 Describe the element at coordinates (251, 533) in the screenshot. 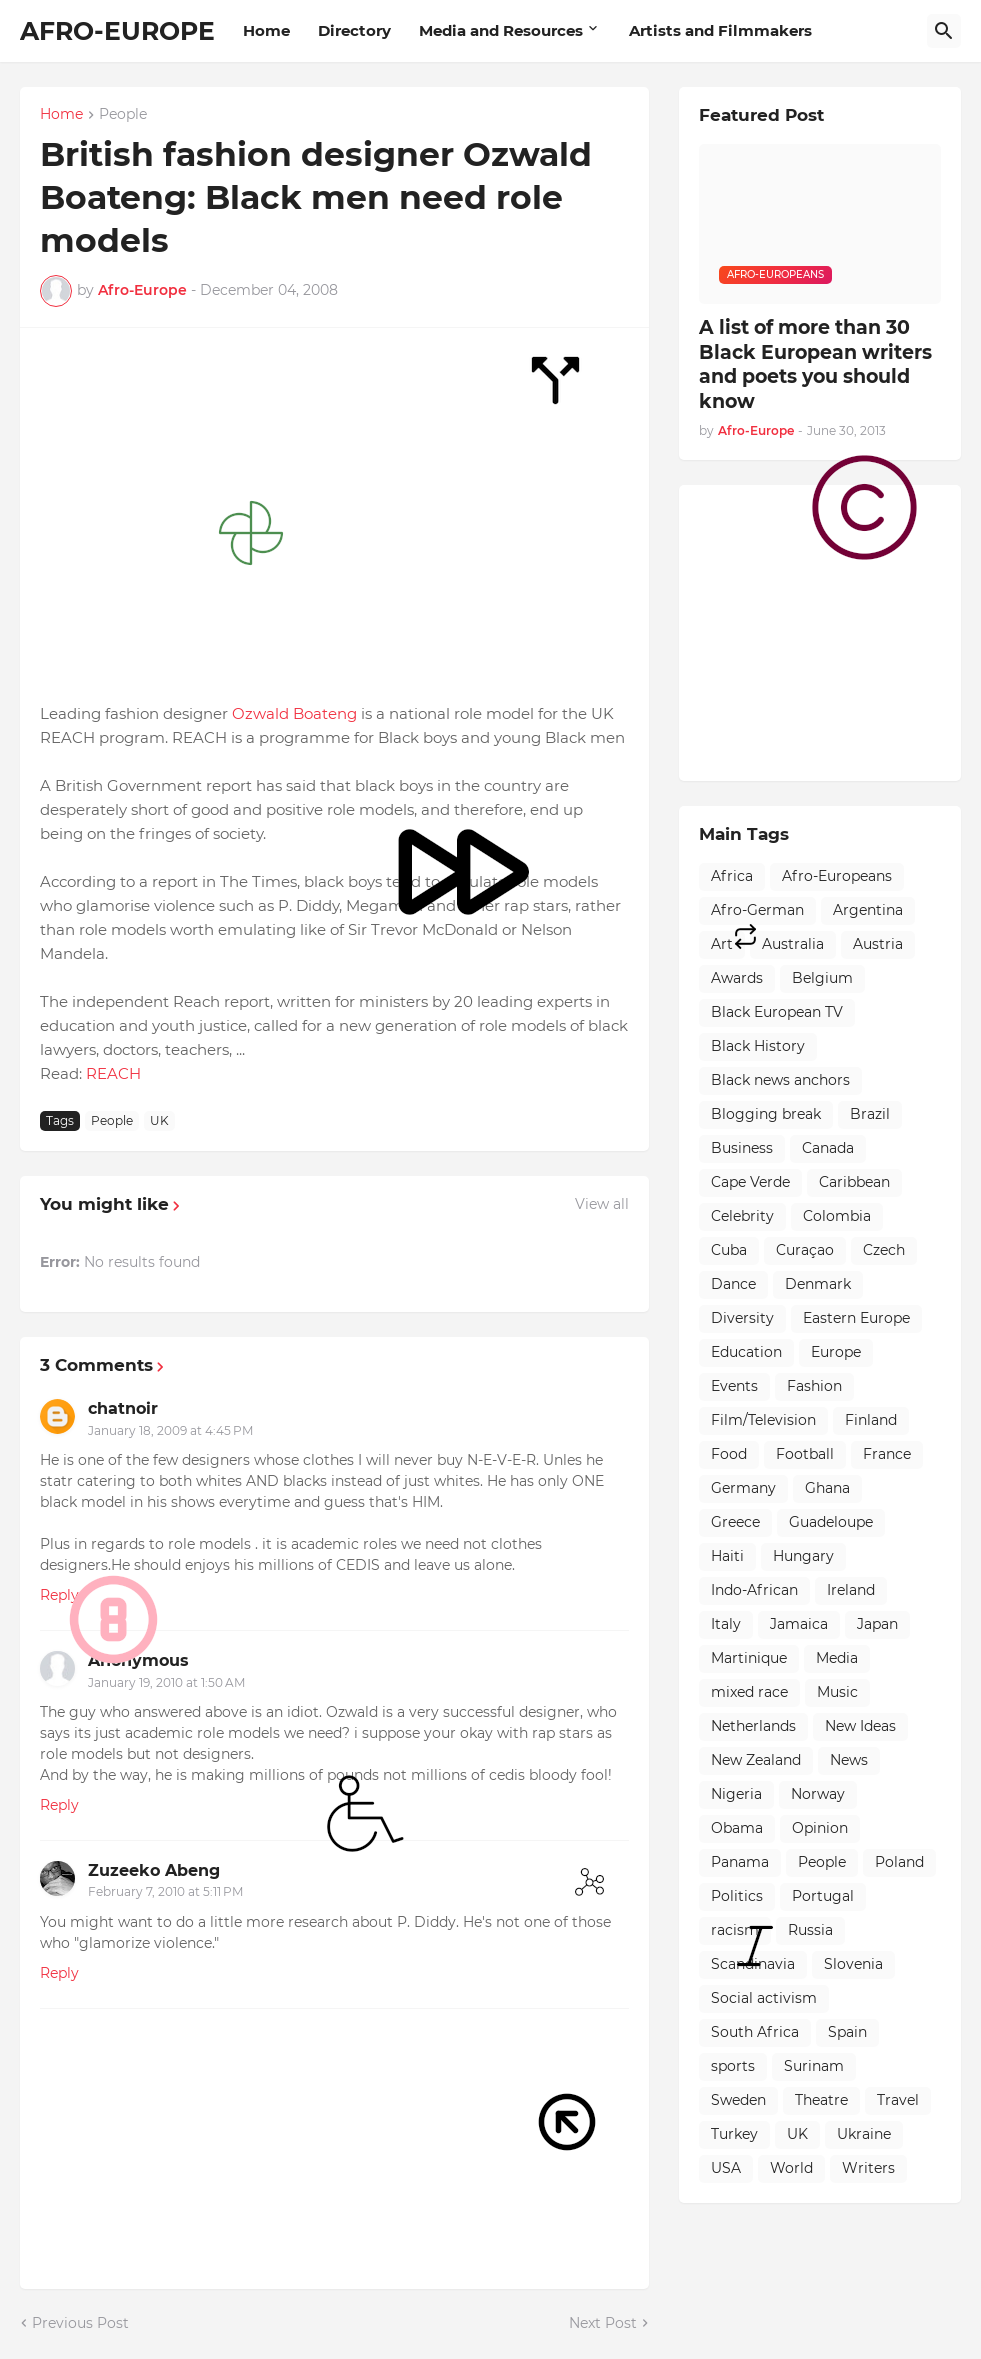

I see `open google photos app` at that location.